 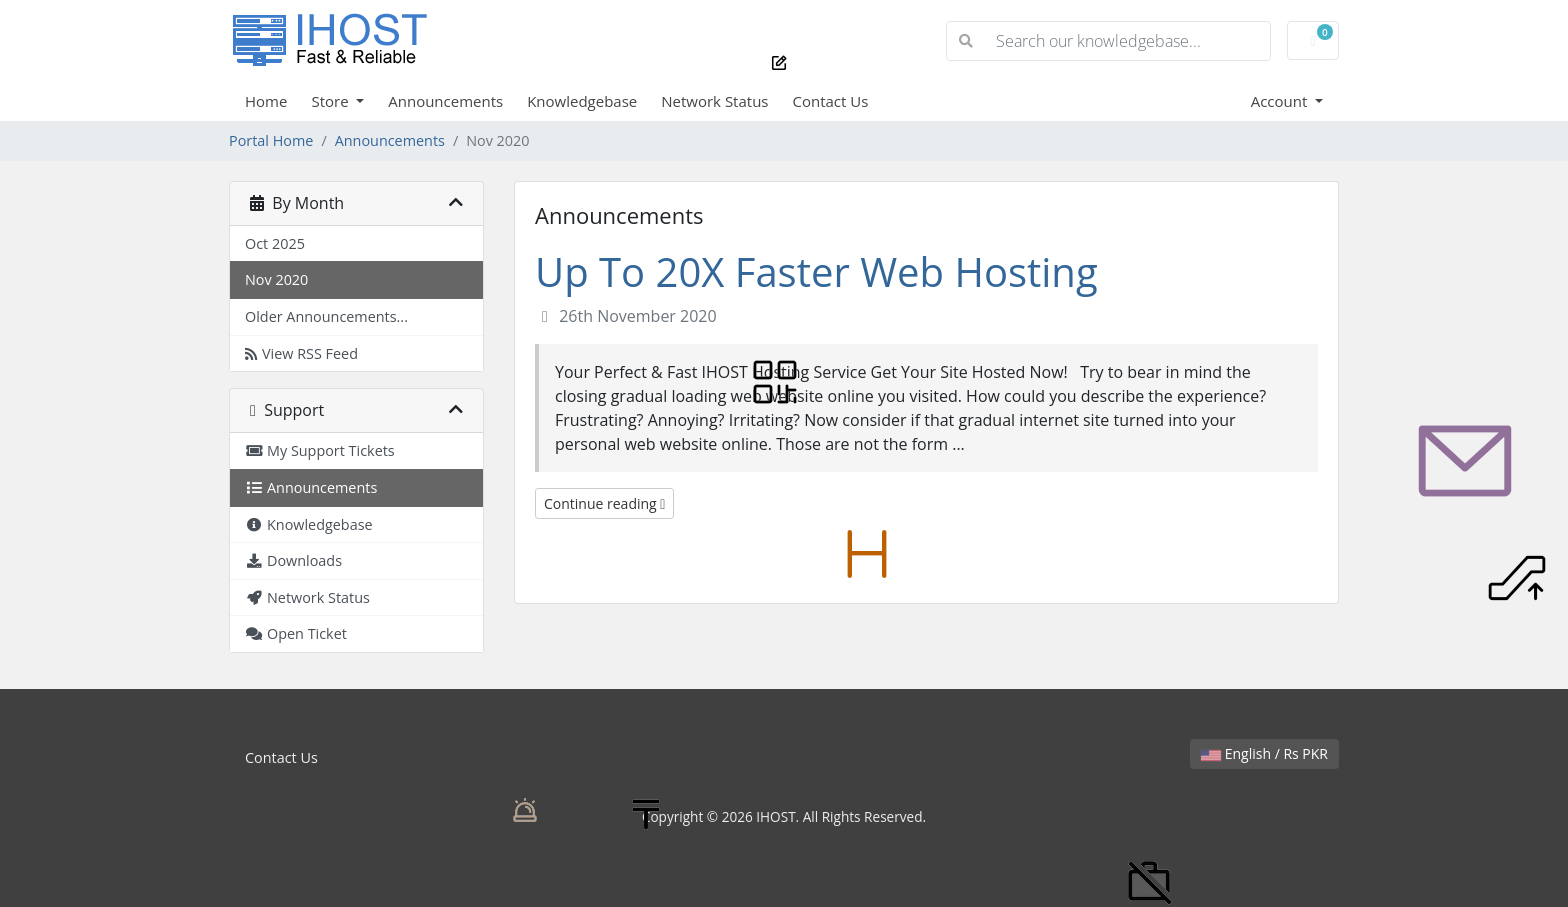 What do you see at coordinates (1149, 882) in the screenshot?
I see `work mode disabled or turned off` at bounding box center [1149, 882].